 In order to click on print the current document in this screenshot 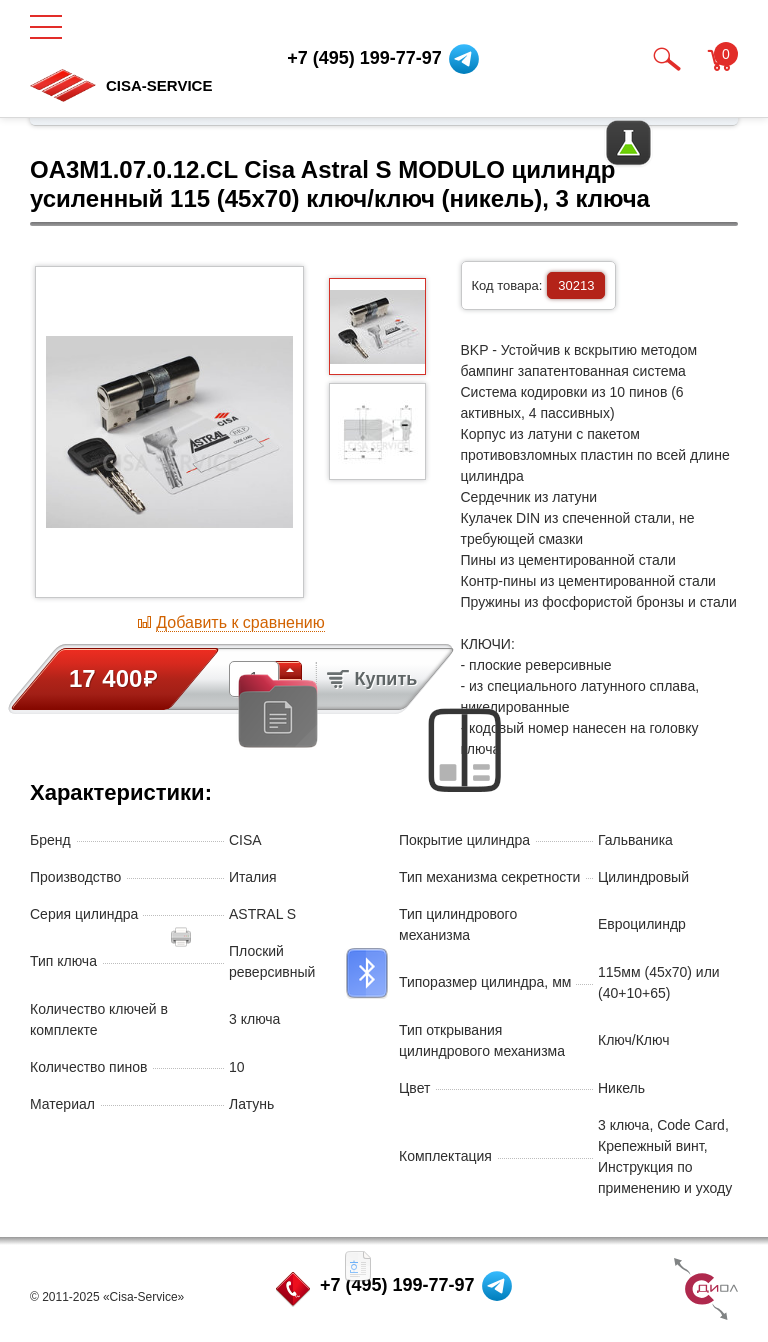, I will do `click(181, 937)`.